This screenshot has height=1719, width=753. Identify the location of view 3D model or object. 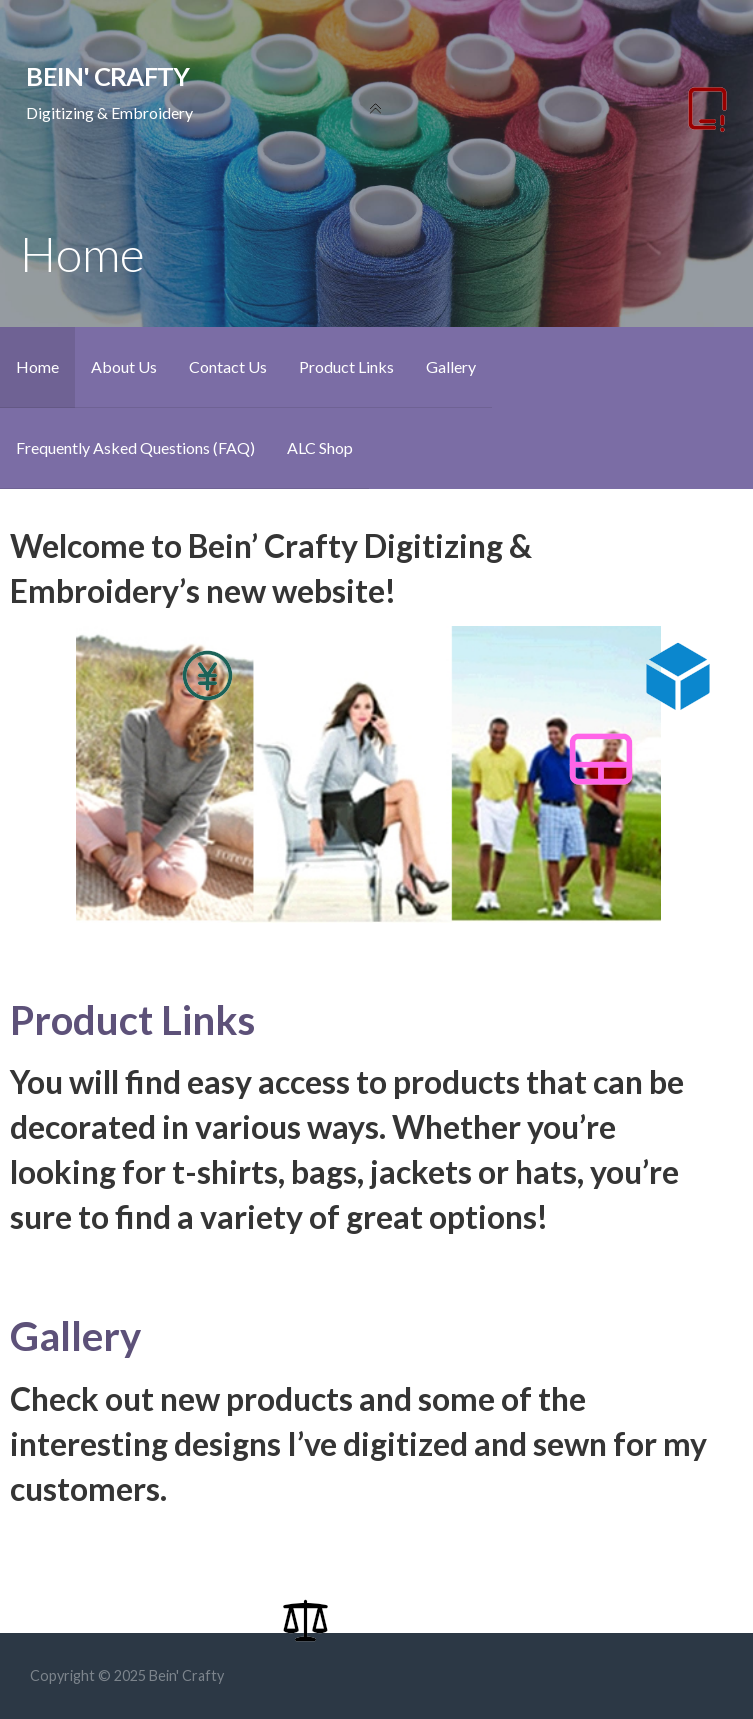
(678, 677).